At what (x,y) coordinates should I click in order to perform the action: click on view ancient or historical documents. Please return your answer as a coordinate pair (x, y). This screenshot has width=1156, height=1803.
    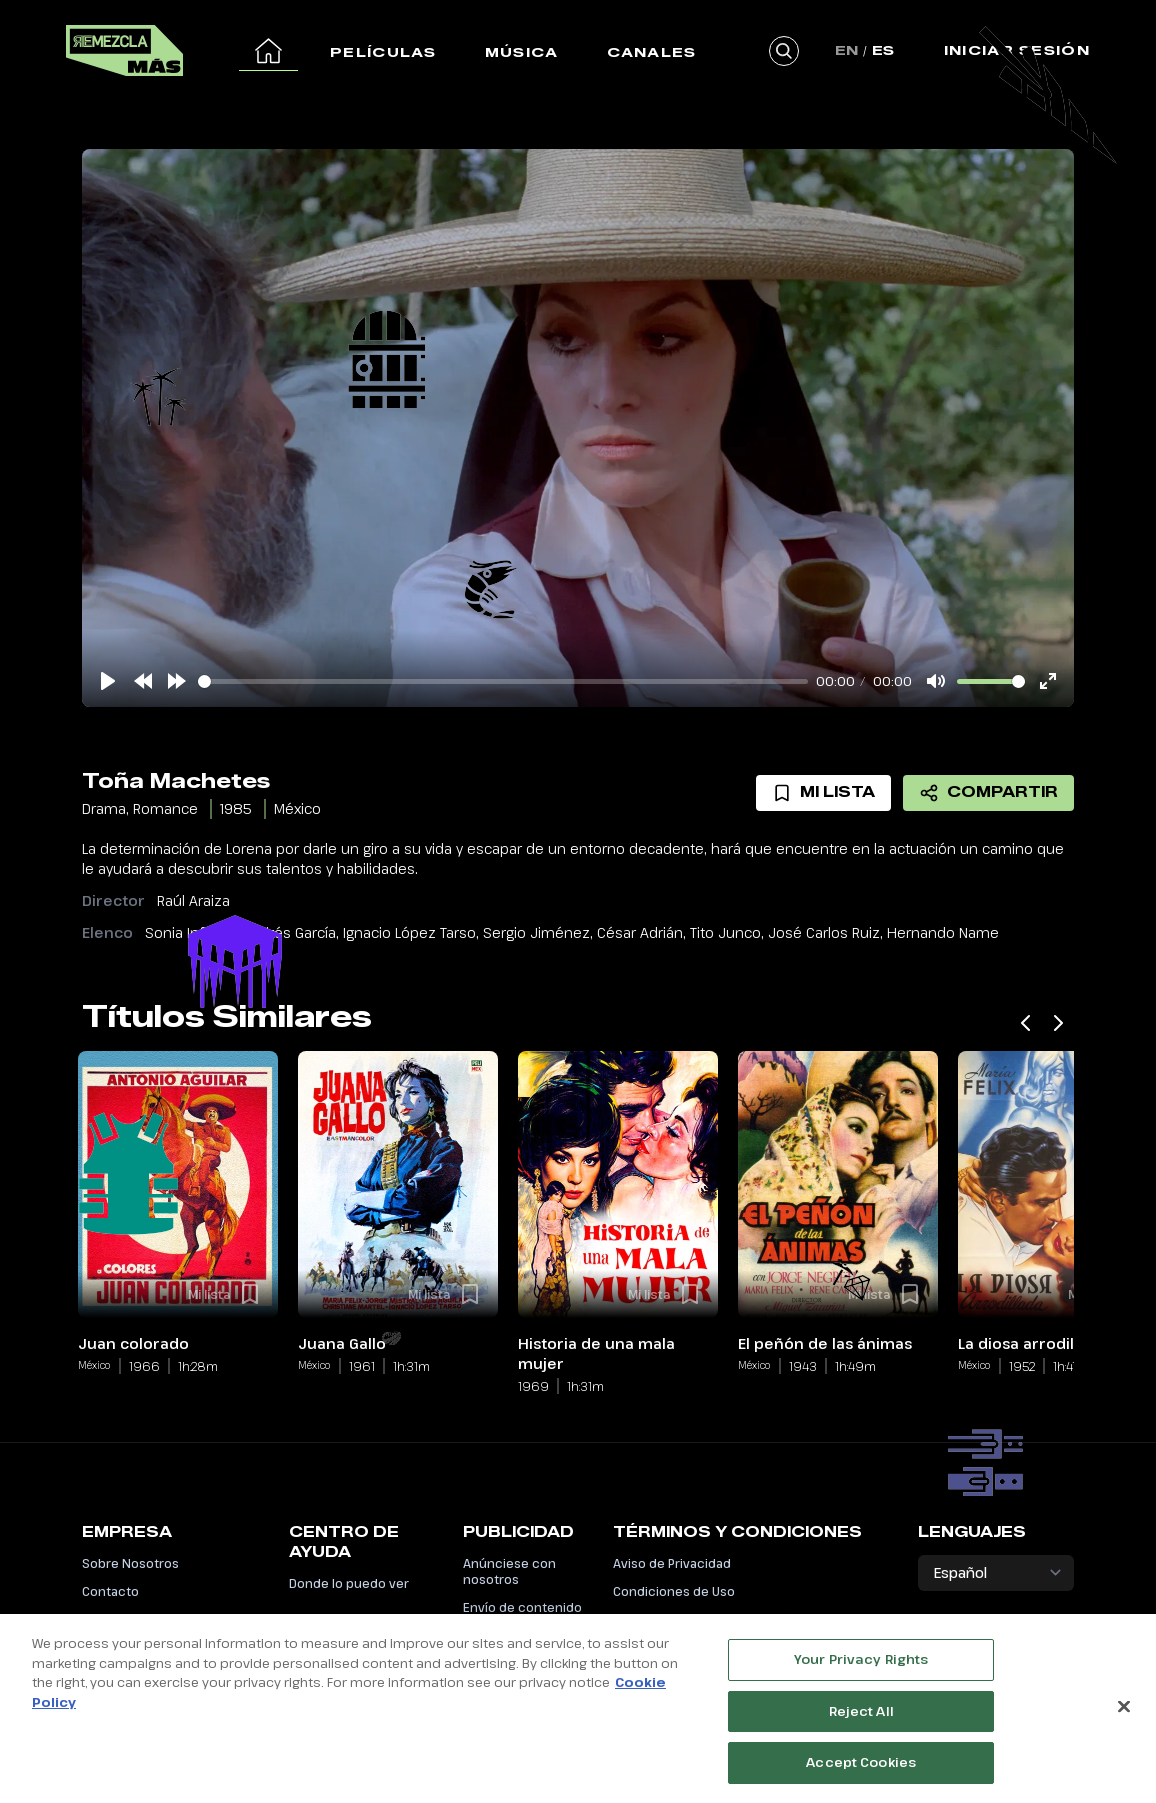
    Looking at the image, I should click on (158, 396).